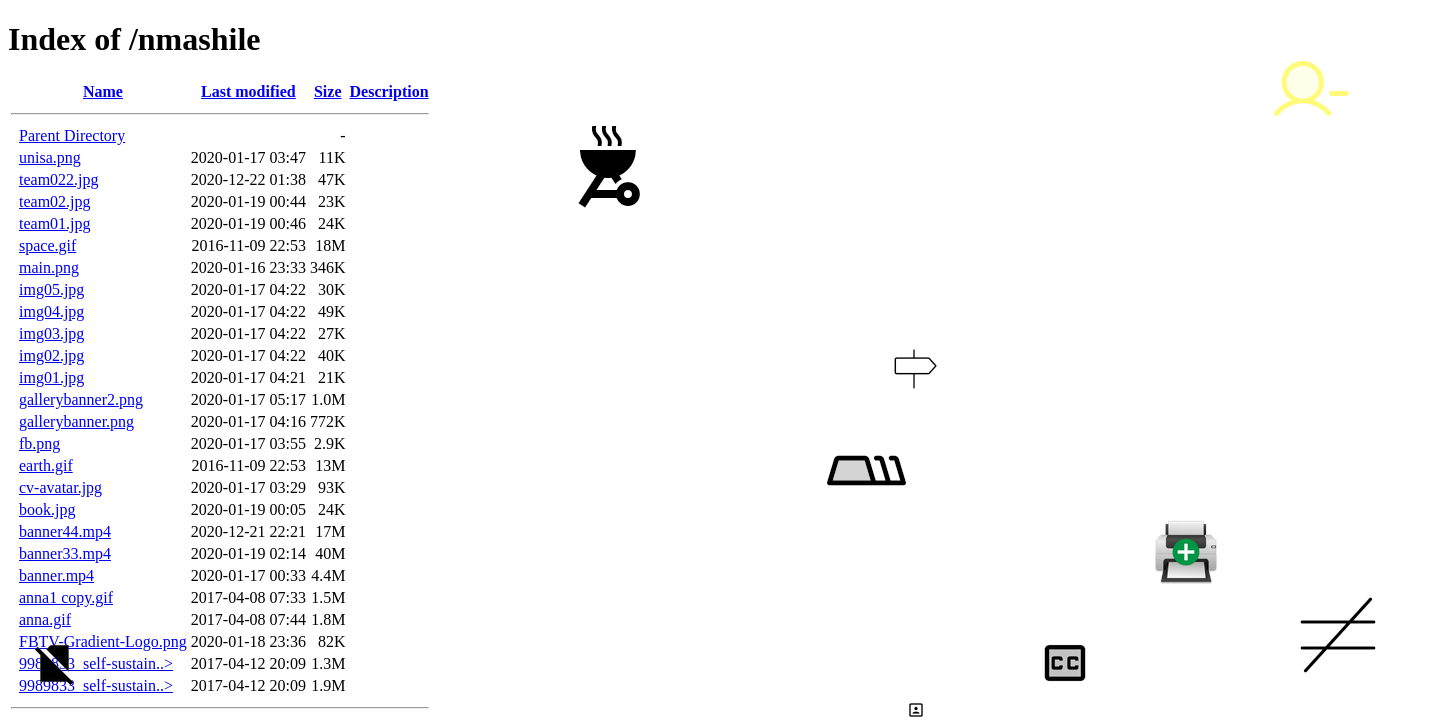  Describe the element at coordinates (1186, 552) in the screenshot. I see `add a new printer to your system` at that location.